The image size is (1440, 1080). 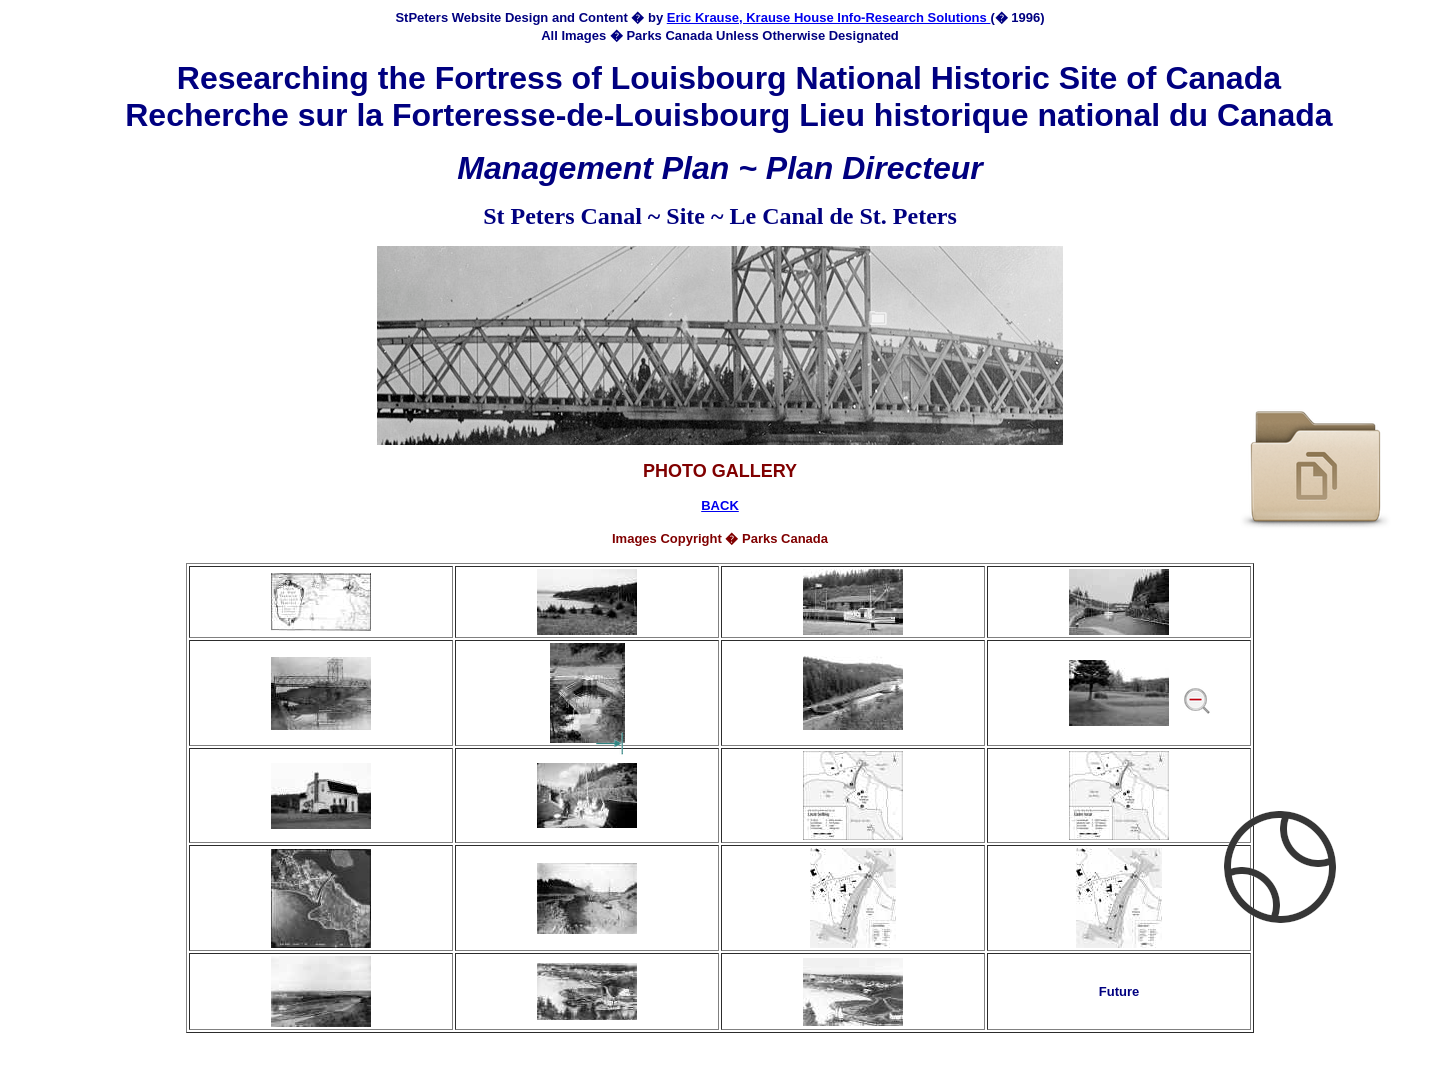 What do you see at coordinates (609, 743) in the screenshot?
I see `jump to the last item in a list` at bounding box center [609, 743].